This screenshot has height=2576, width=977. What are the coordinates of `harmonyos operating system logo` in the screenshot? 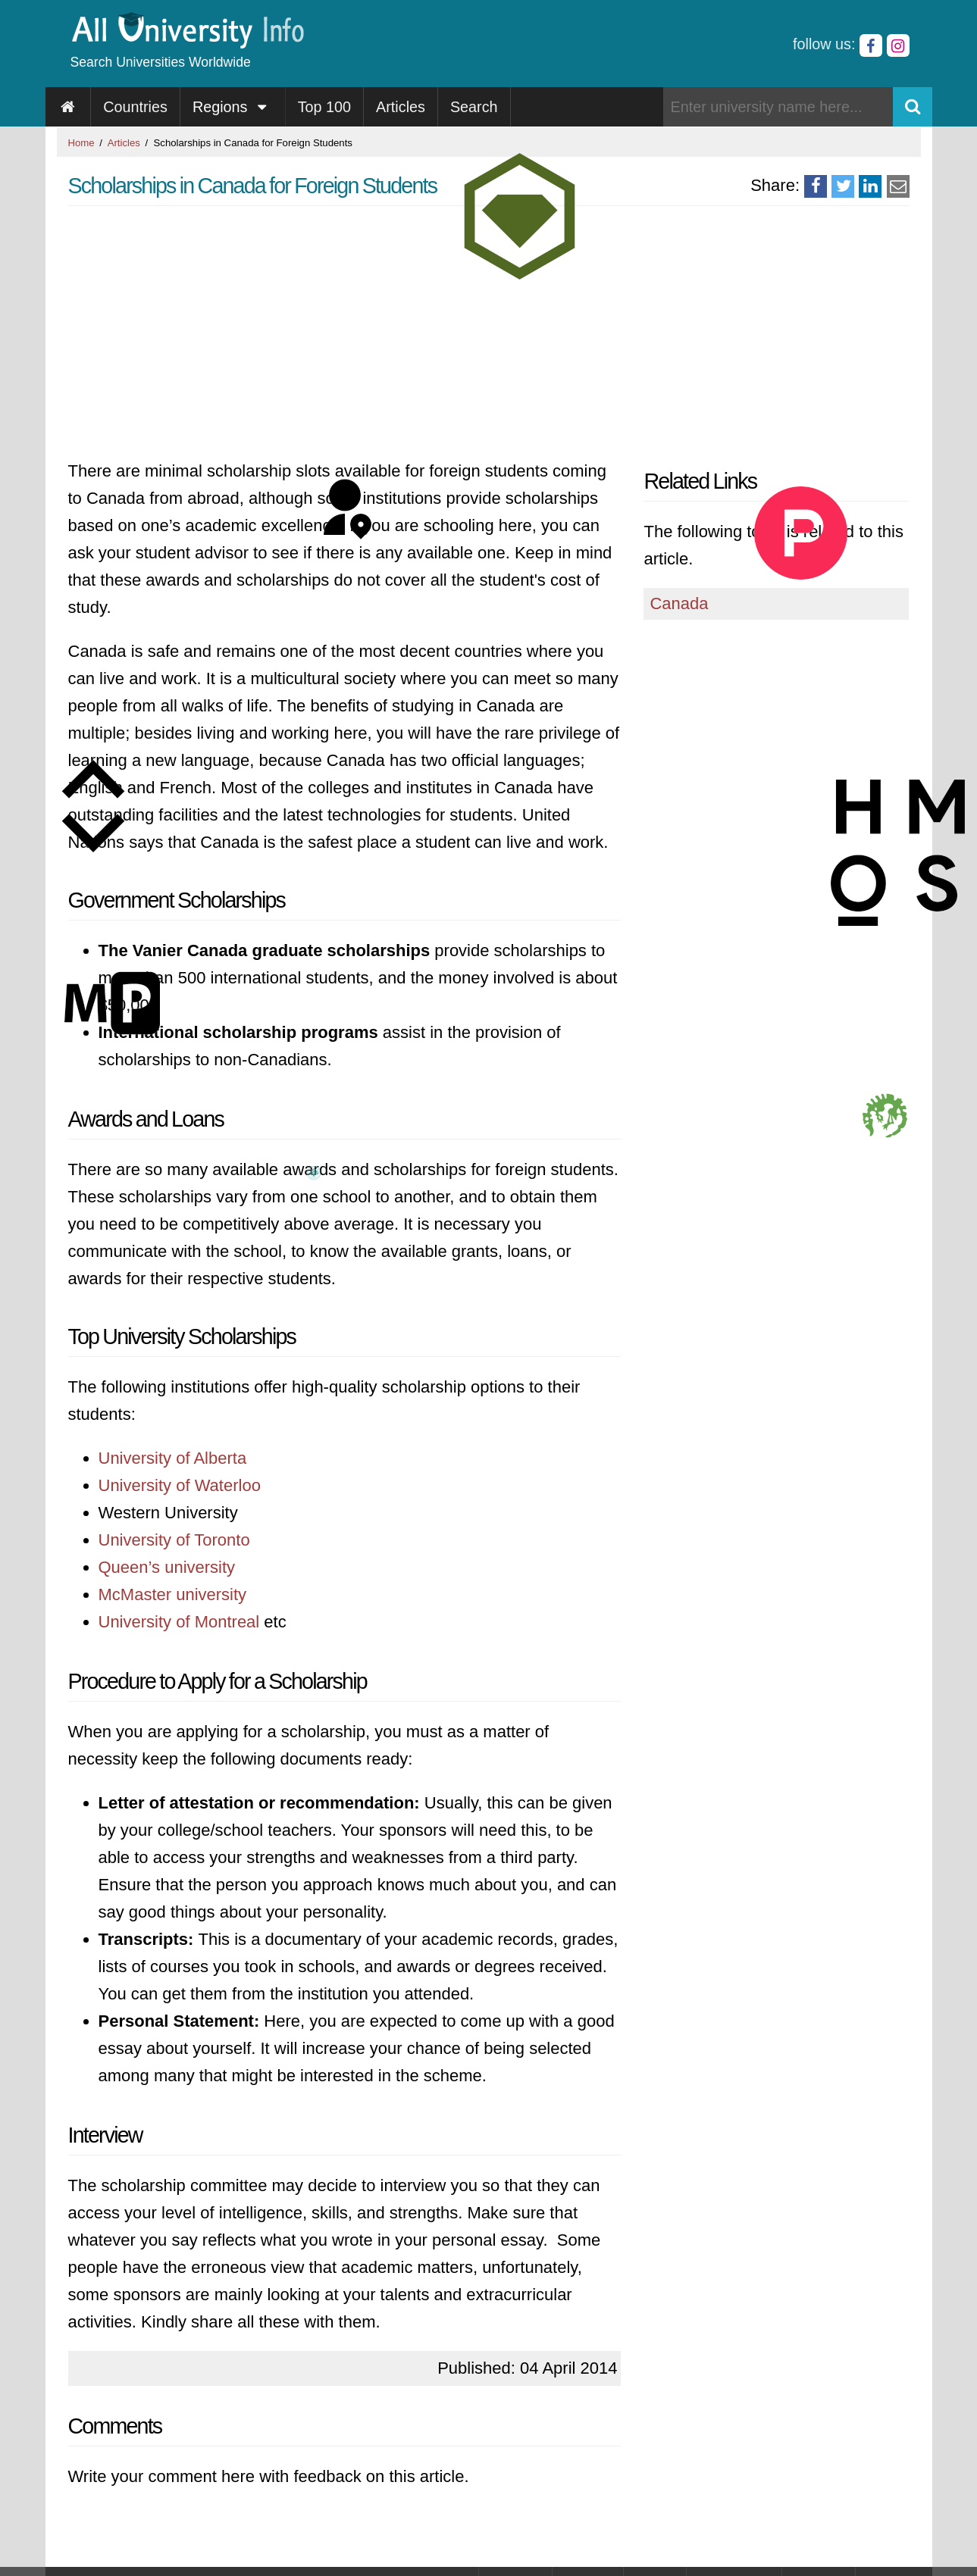 It's located at (897, 852).